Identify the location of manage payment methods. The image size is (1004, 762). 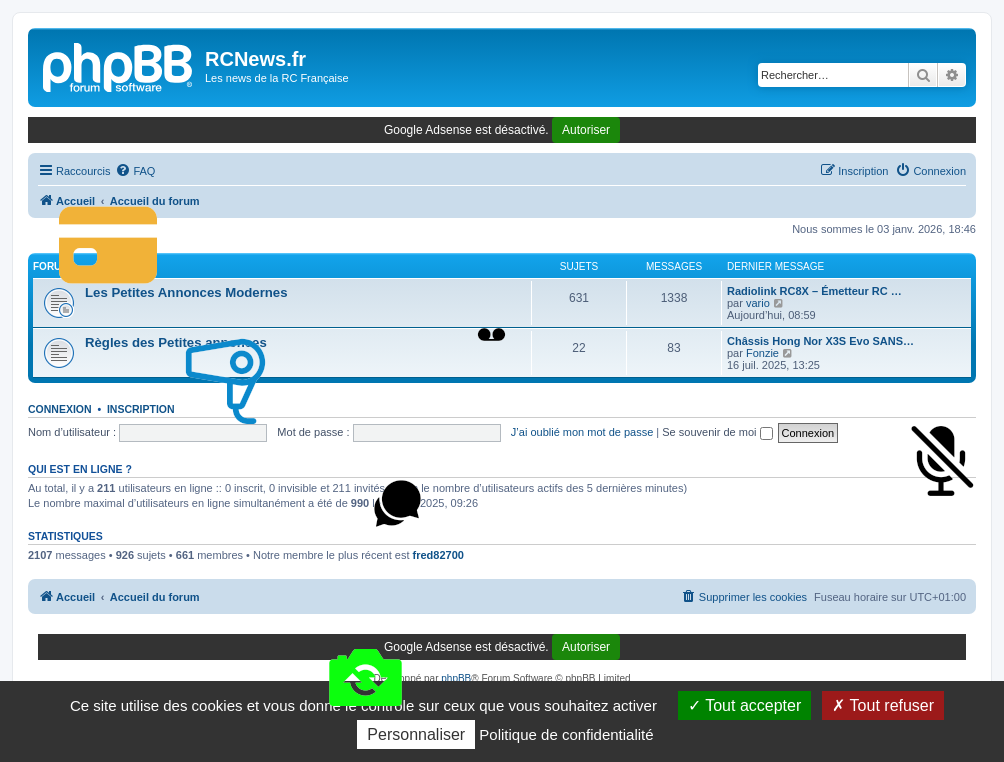
(108, 245).